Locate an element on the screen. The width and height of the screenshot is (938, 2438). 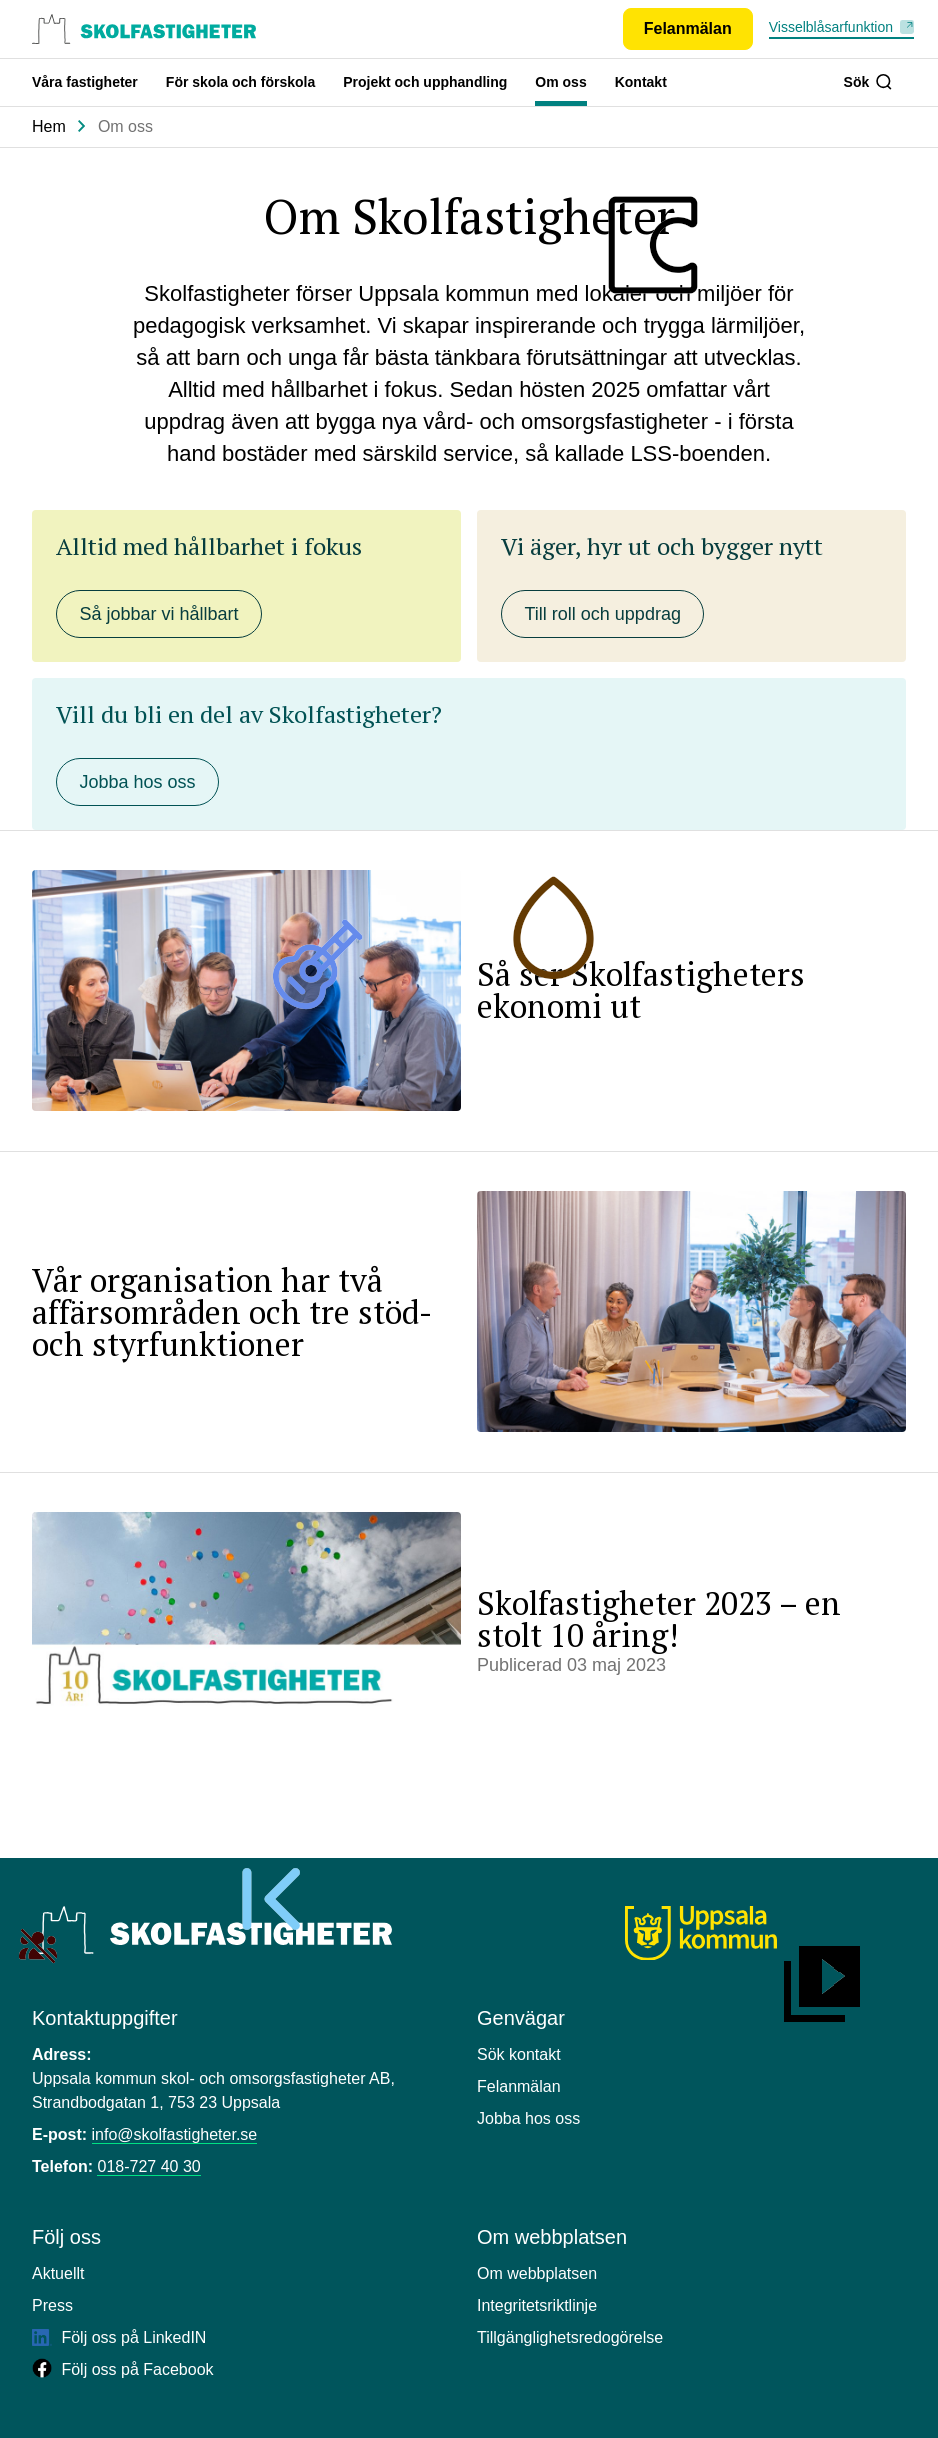
skip to beginning or first item is located at coordinates (269, 1899).